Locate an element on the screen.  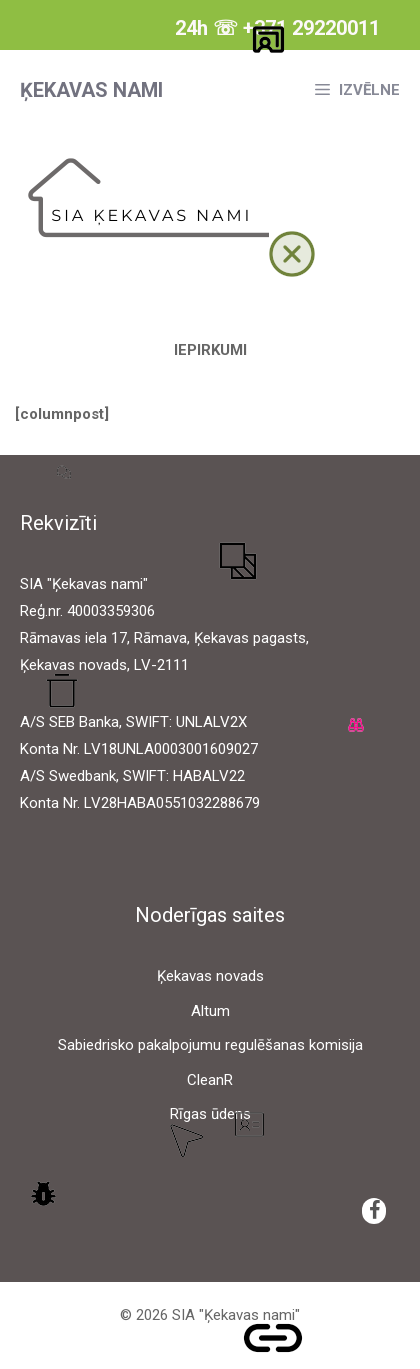
view profile or account information is located at coordinates (249, 1124).